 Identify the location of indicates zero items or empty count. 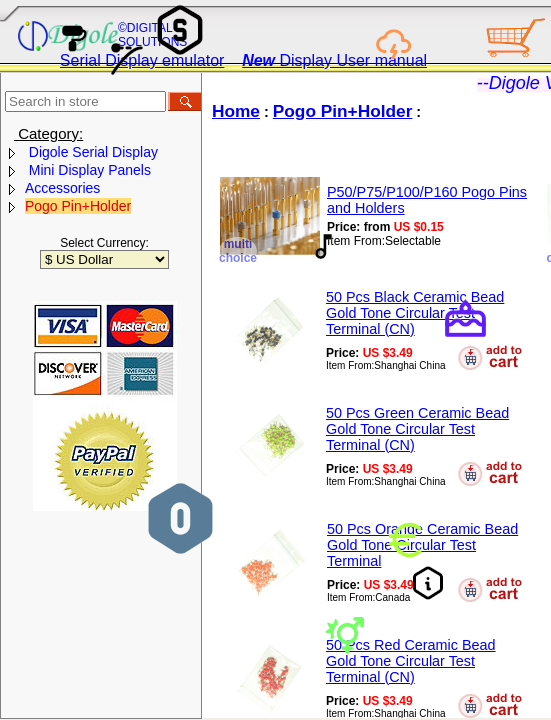
(180, 518).